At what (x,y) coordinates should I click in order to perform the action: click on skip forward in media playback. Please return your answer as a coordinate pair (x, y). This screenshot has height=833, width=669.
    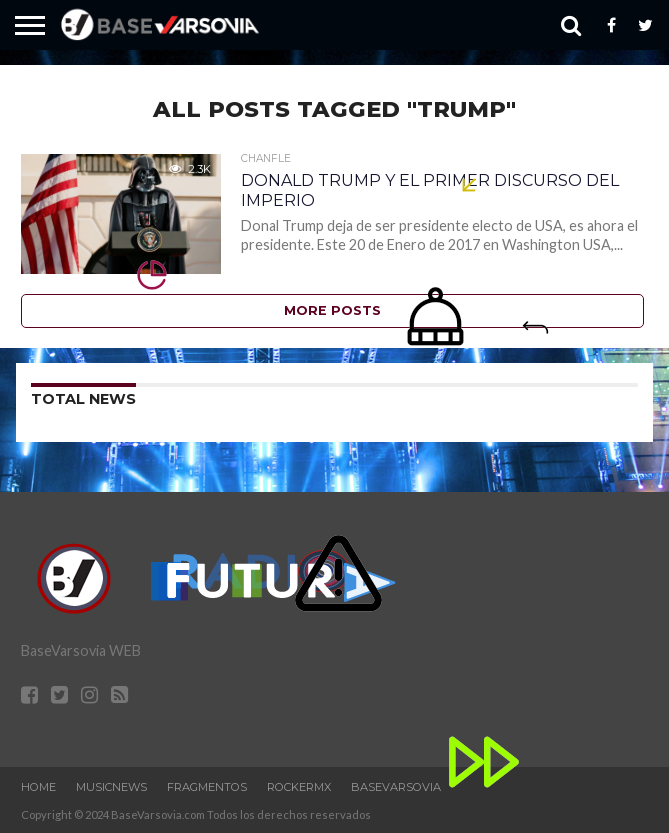
    Looking at the image, I should click on (484, 762).